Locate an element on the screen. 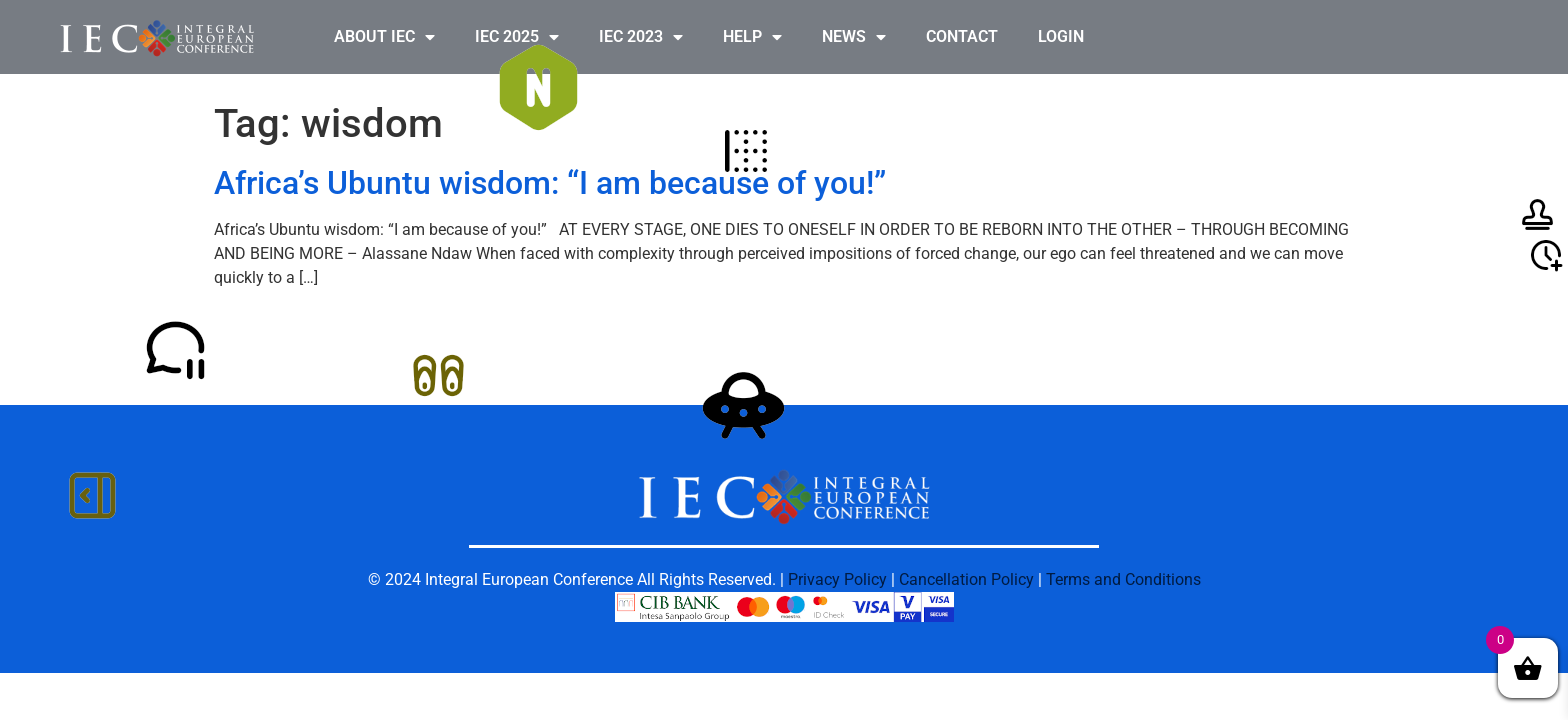 This screenshot has width=1568, height=720. browse beach or summer footwear is located at coordinates (438, 375).